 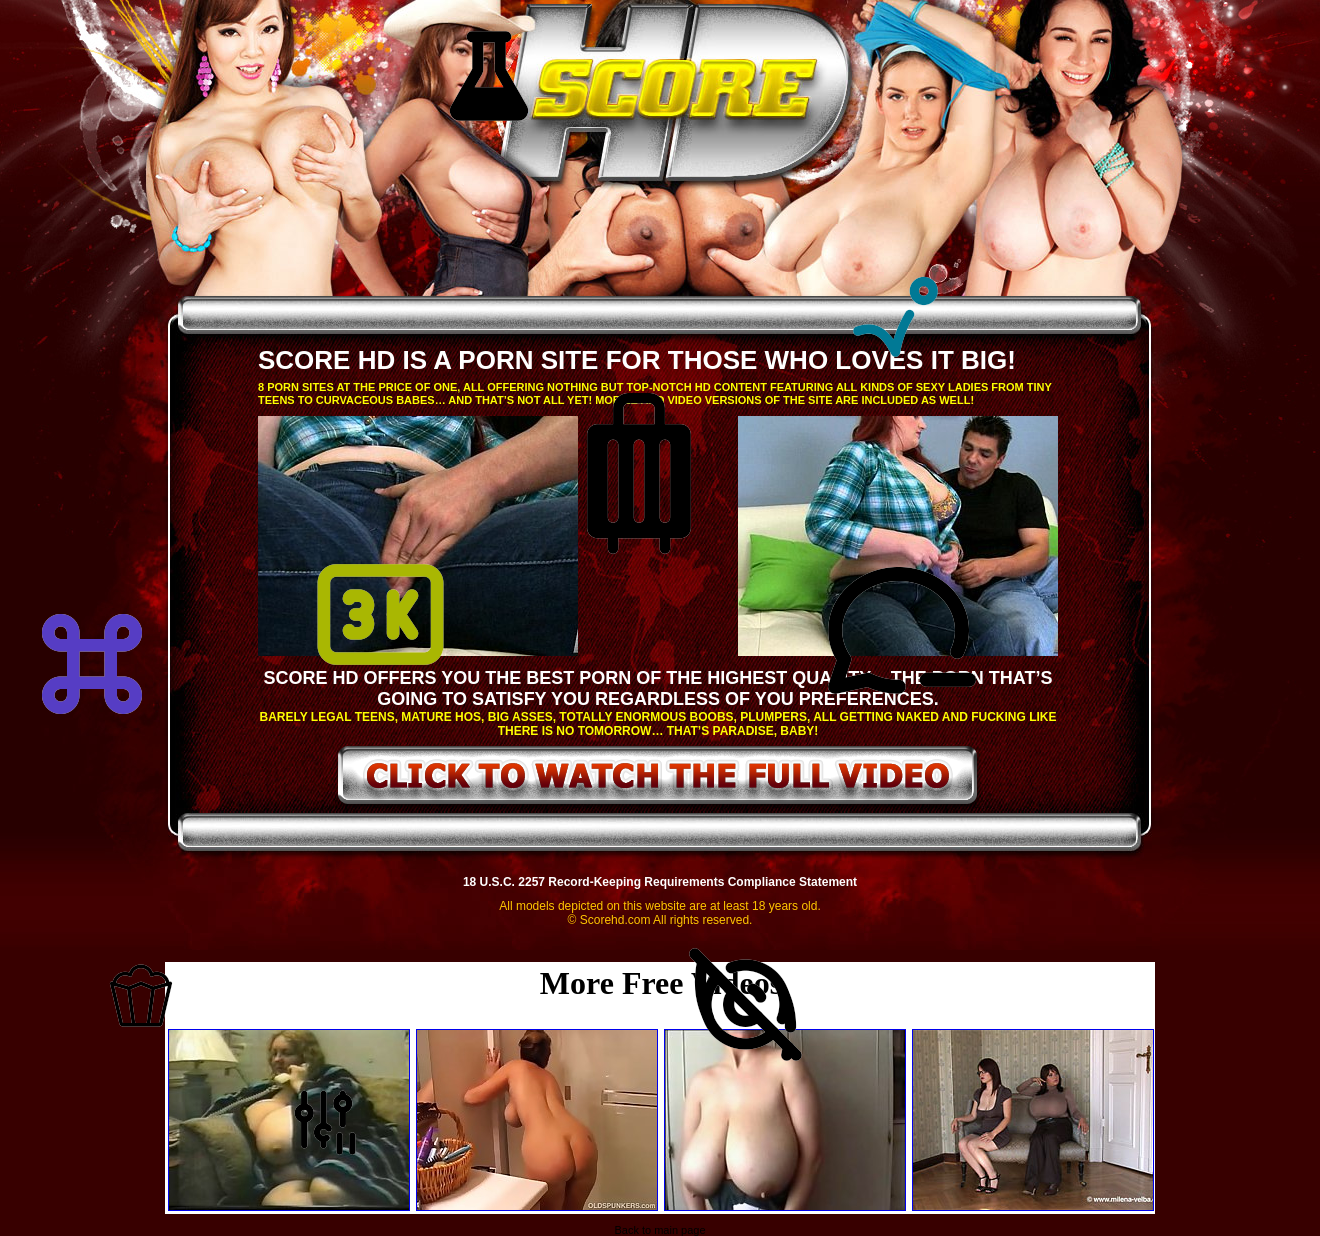 I want to click on access movies or entertainment section, so click(x=141, y=998).